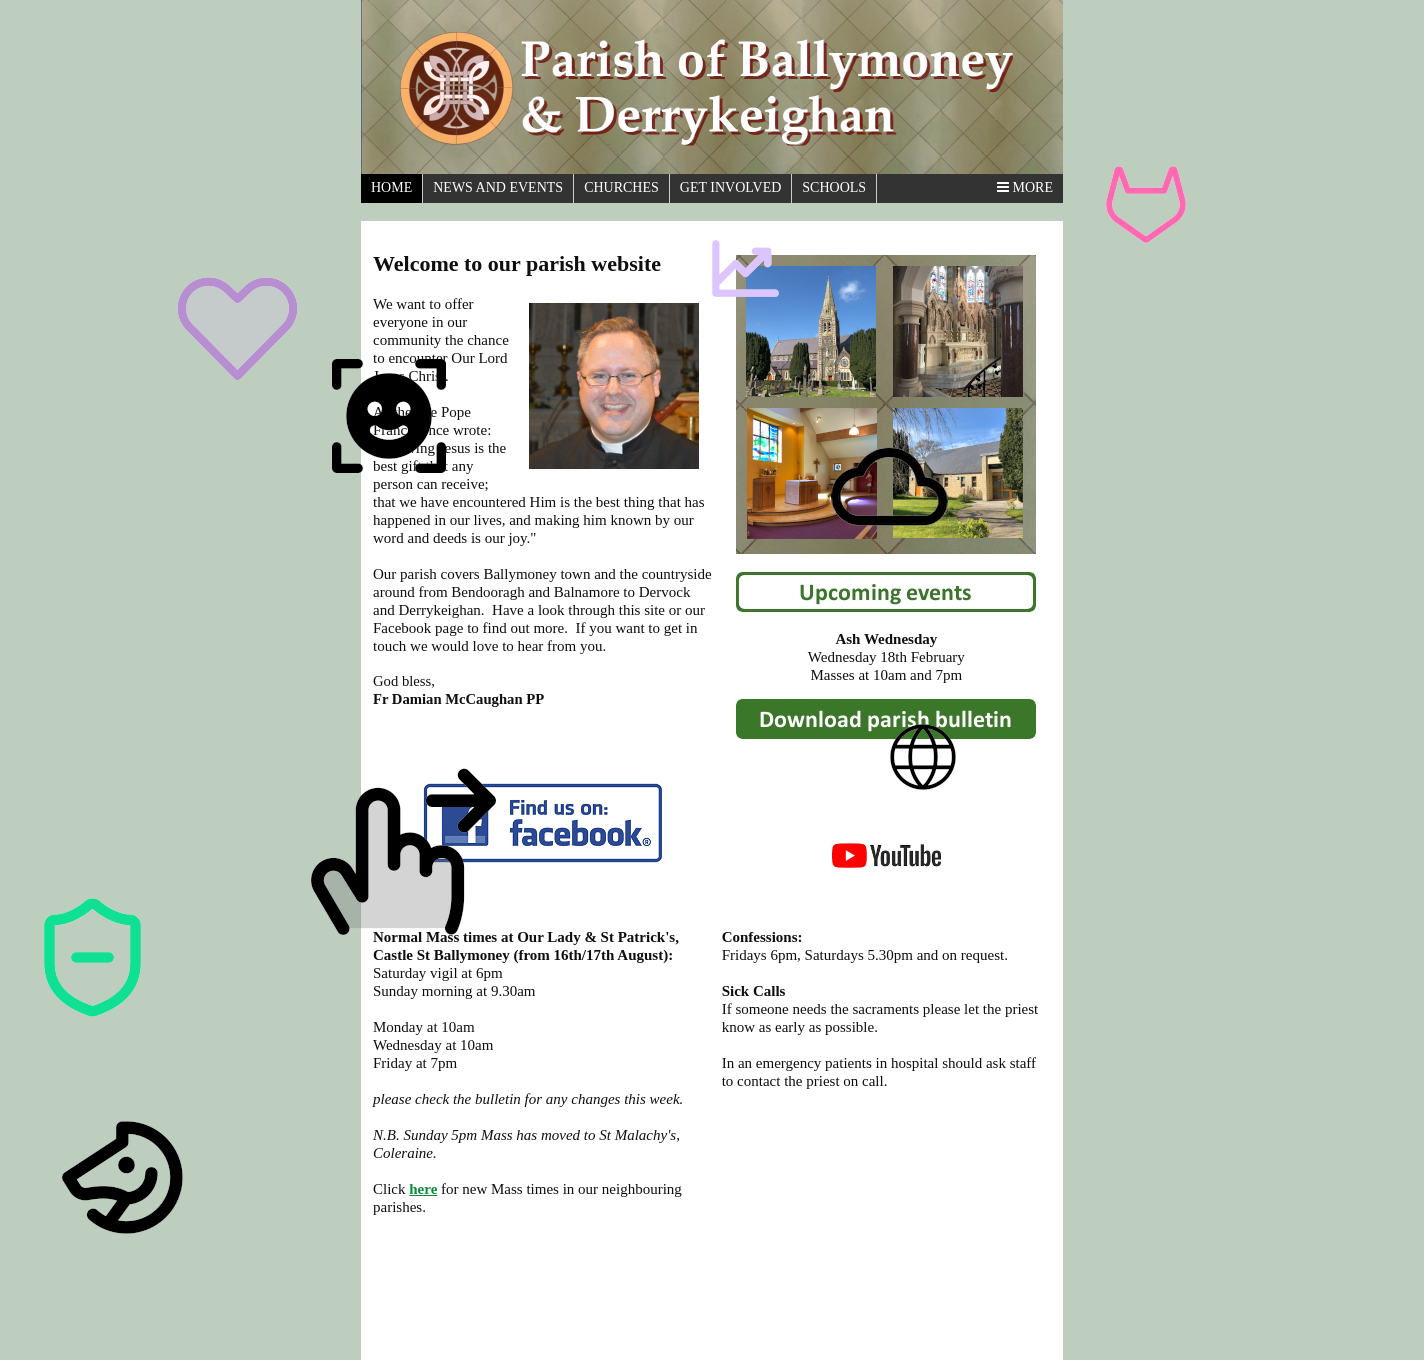 Image resolution: width=1424 pixels, height=1360 pixels. Describe the element at coordinates (1146, 203) in the screenshot. I see `open GitLab repository` at that location.